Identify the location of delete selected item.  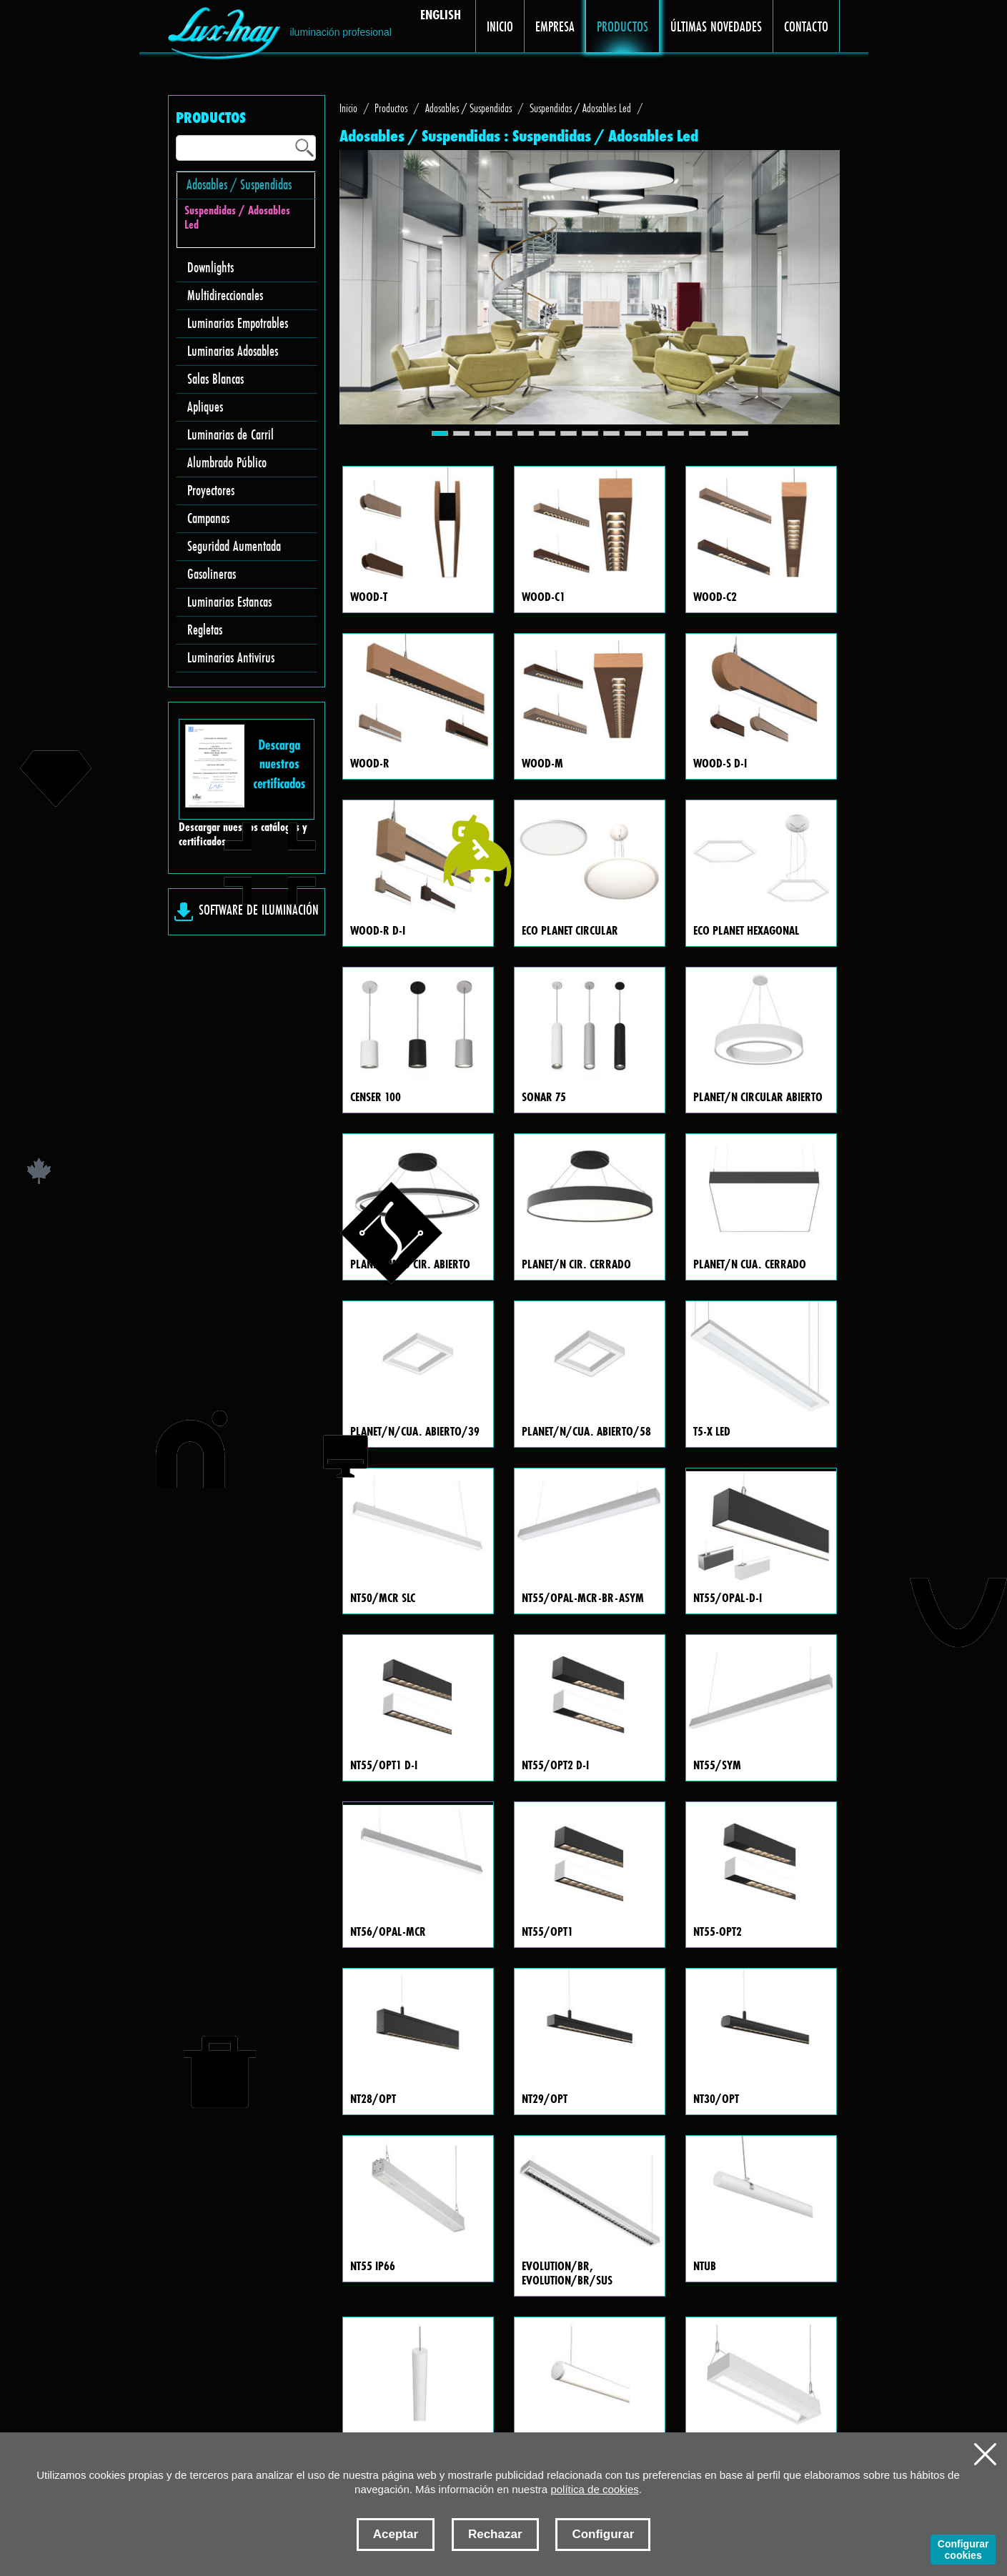
(219, 2072).